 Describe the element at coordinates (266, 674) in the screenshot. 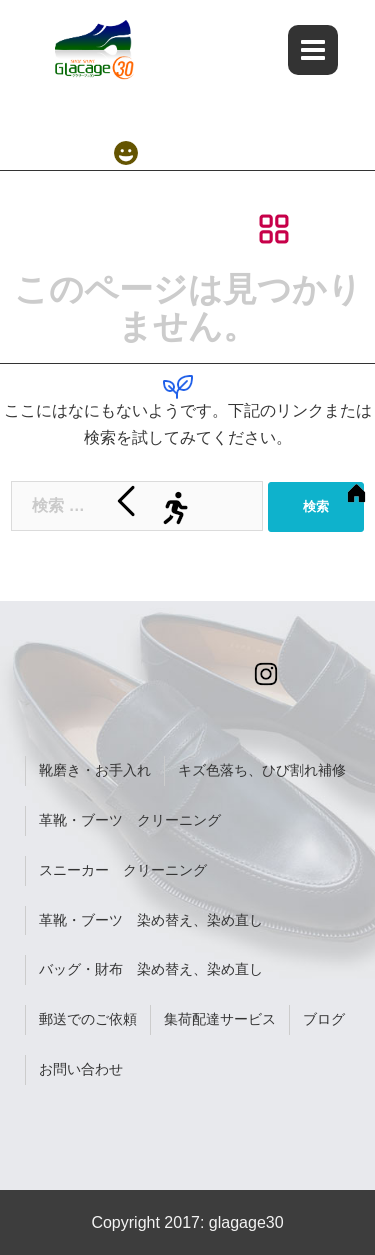

I see `open the Instagram app` at that location.